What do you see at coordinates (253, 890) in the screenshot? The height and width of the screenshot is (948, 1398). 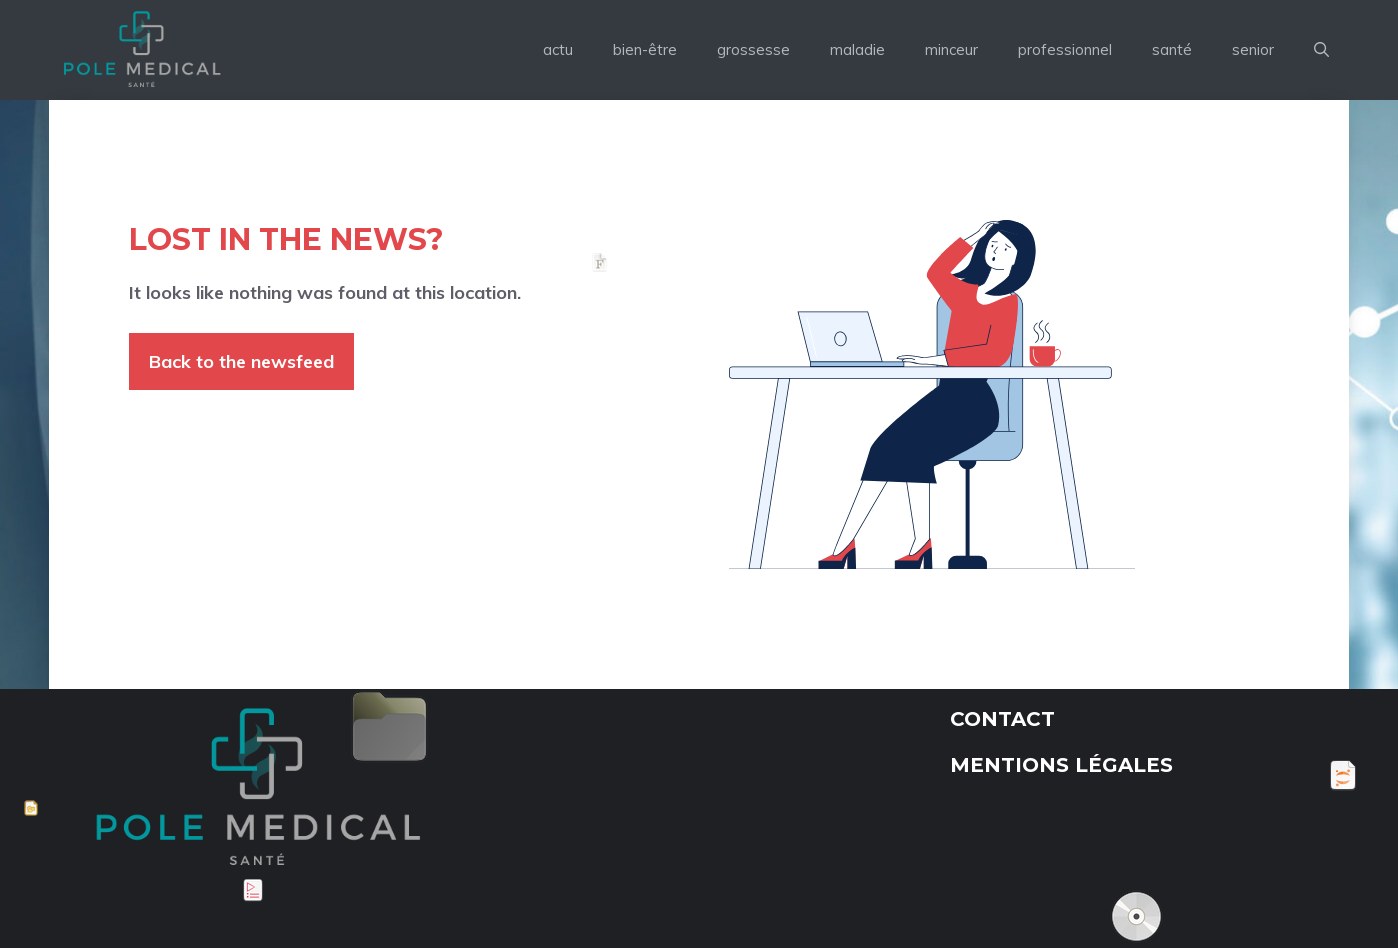 I see `audio playlist file` at bounding box center [253, 890].